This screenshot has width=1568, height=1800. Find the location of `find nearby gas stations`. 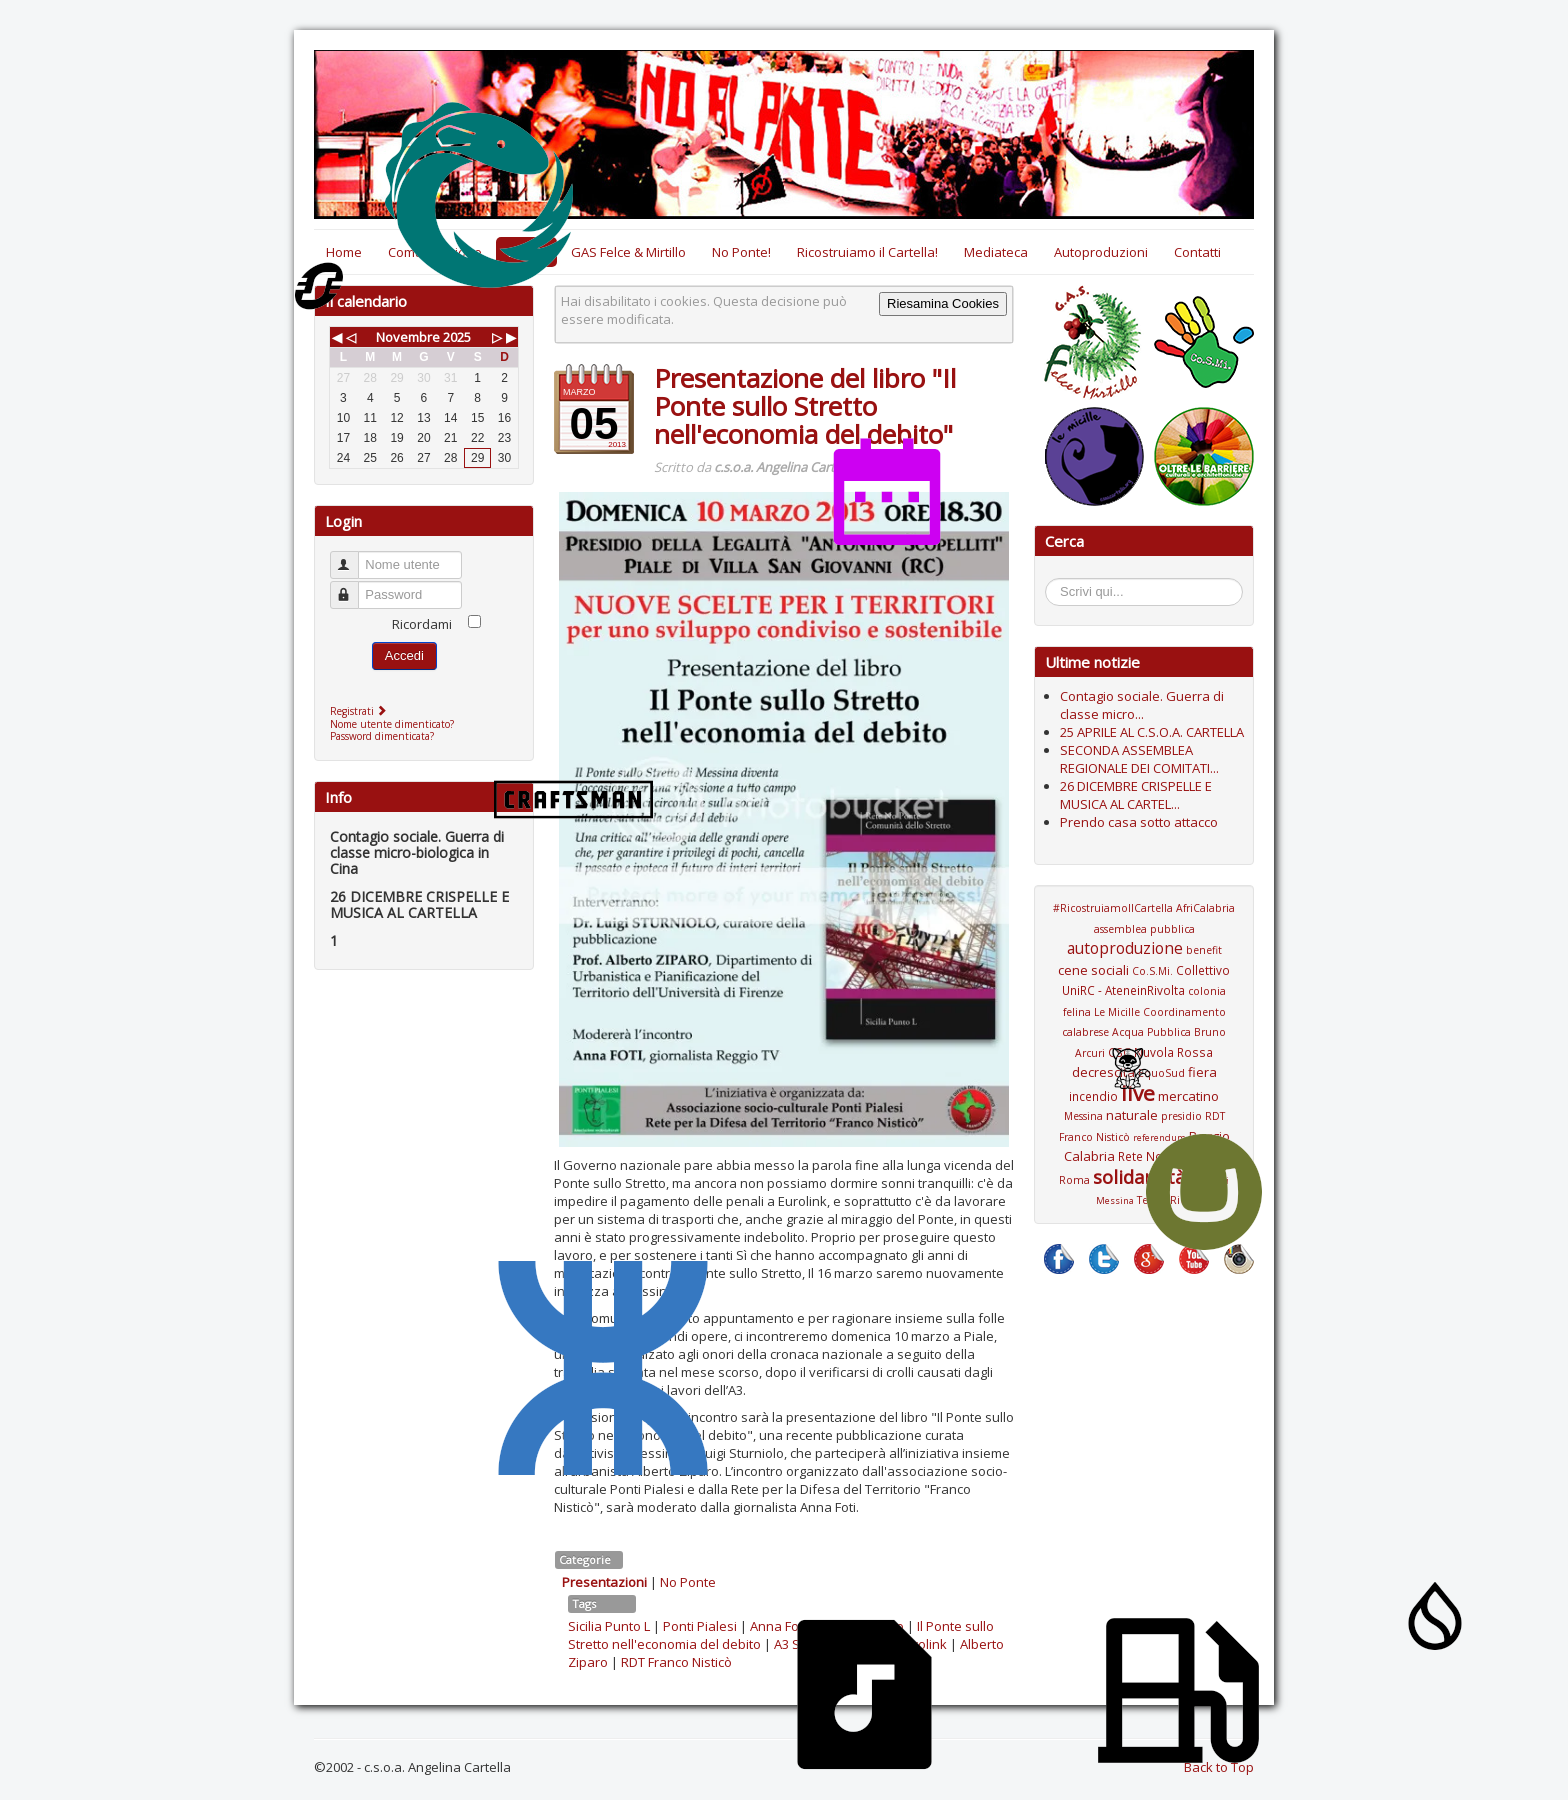

find nearby gas stations is located at coordinates (1178, 1690).